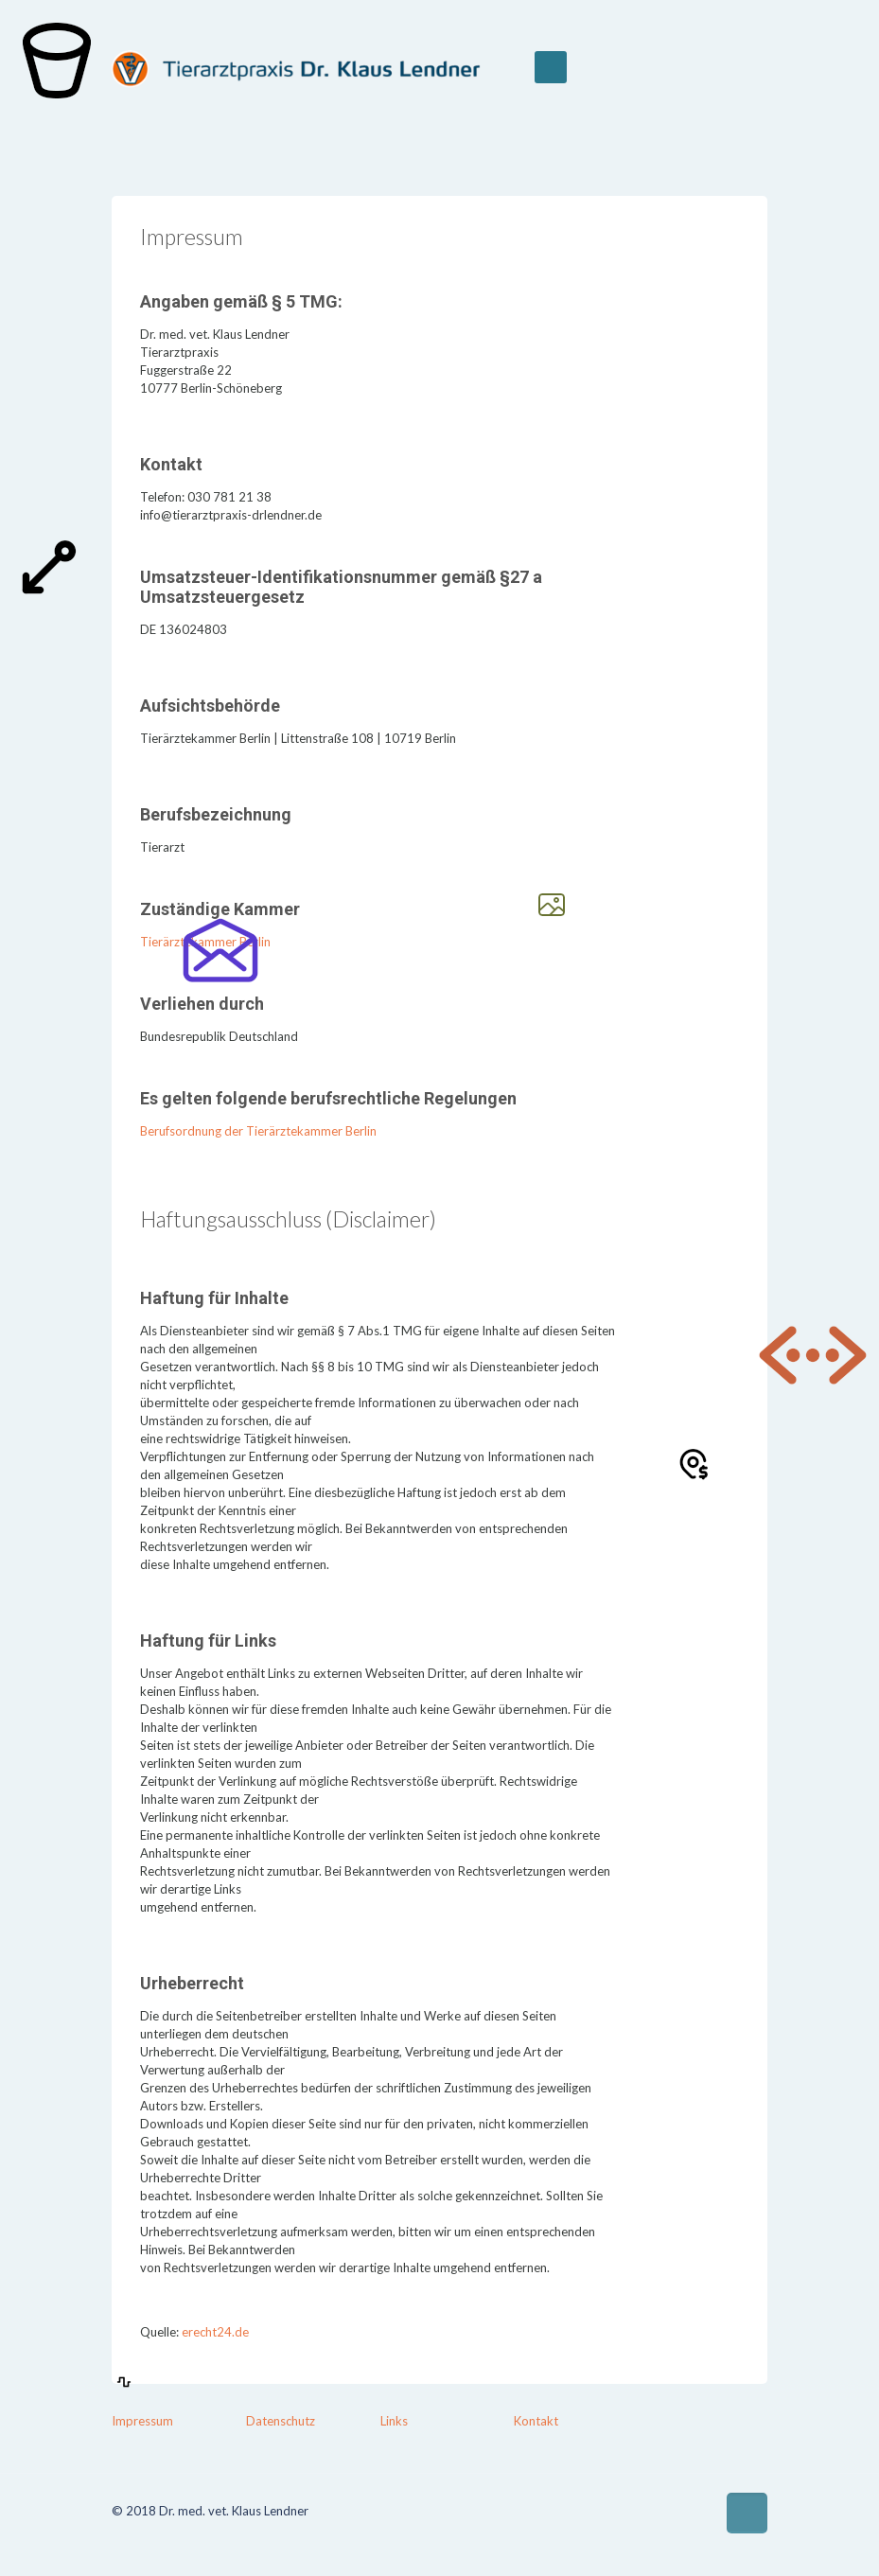  What do you see at coordinates (57, 61) in the screenshot?
I see `fill tool for painting or coloring areas` at bounding box center [57, 61].